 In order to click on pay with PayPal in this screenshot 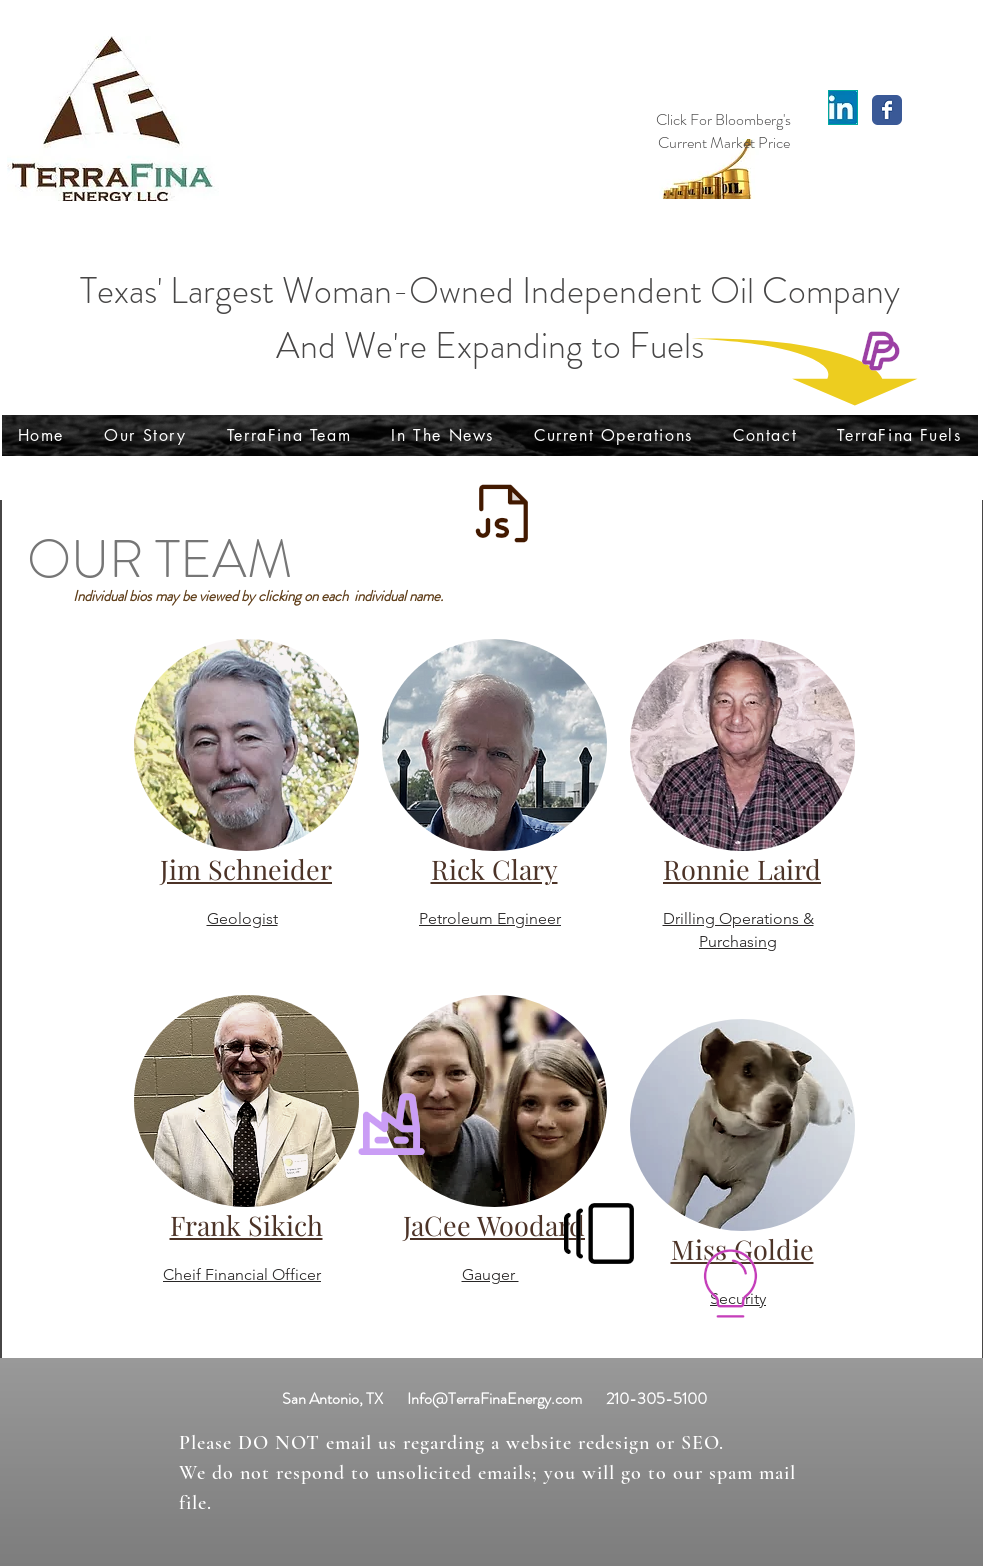, I will do `click(880, 351)`.